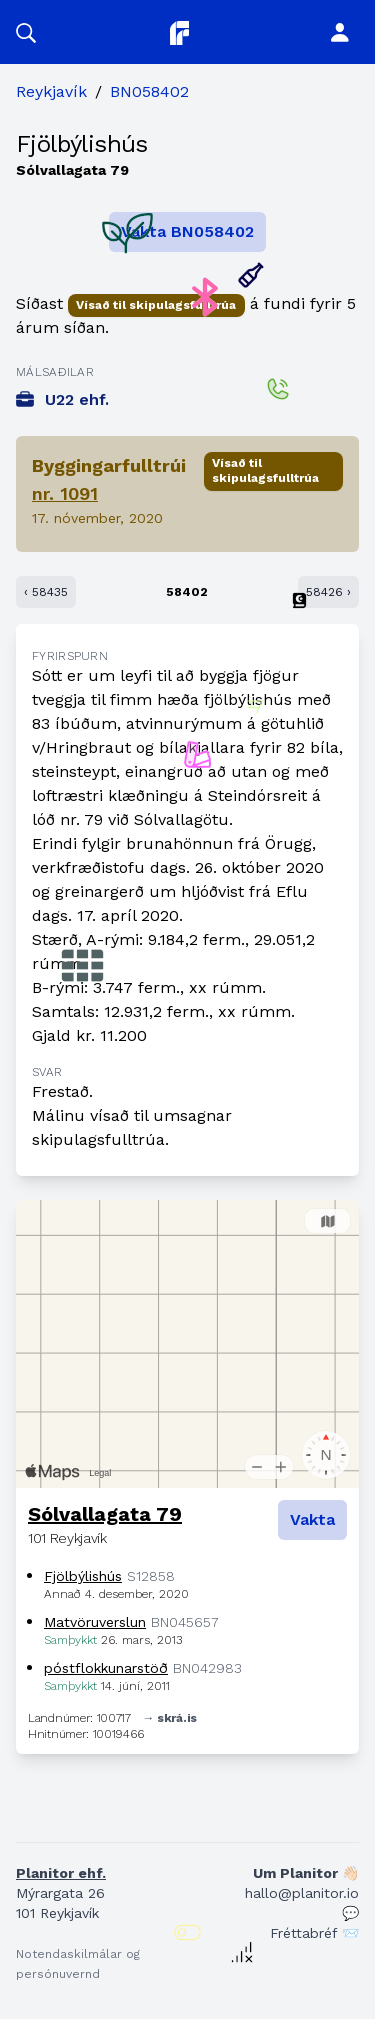  What do you see at coordinates (127, 231) in the screenshot?
I see `view plant care or gardening features` at bounding box center [127, 231].